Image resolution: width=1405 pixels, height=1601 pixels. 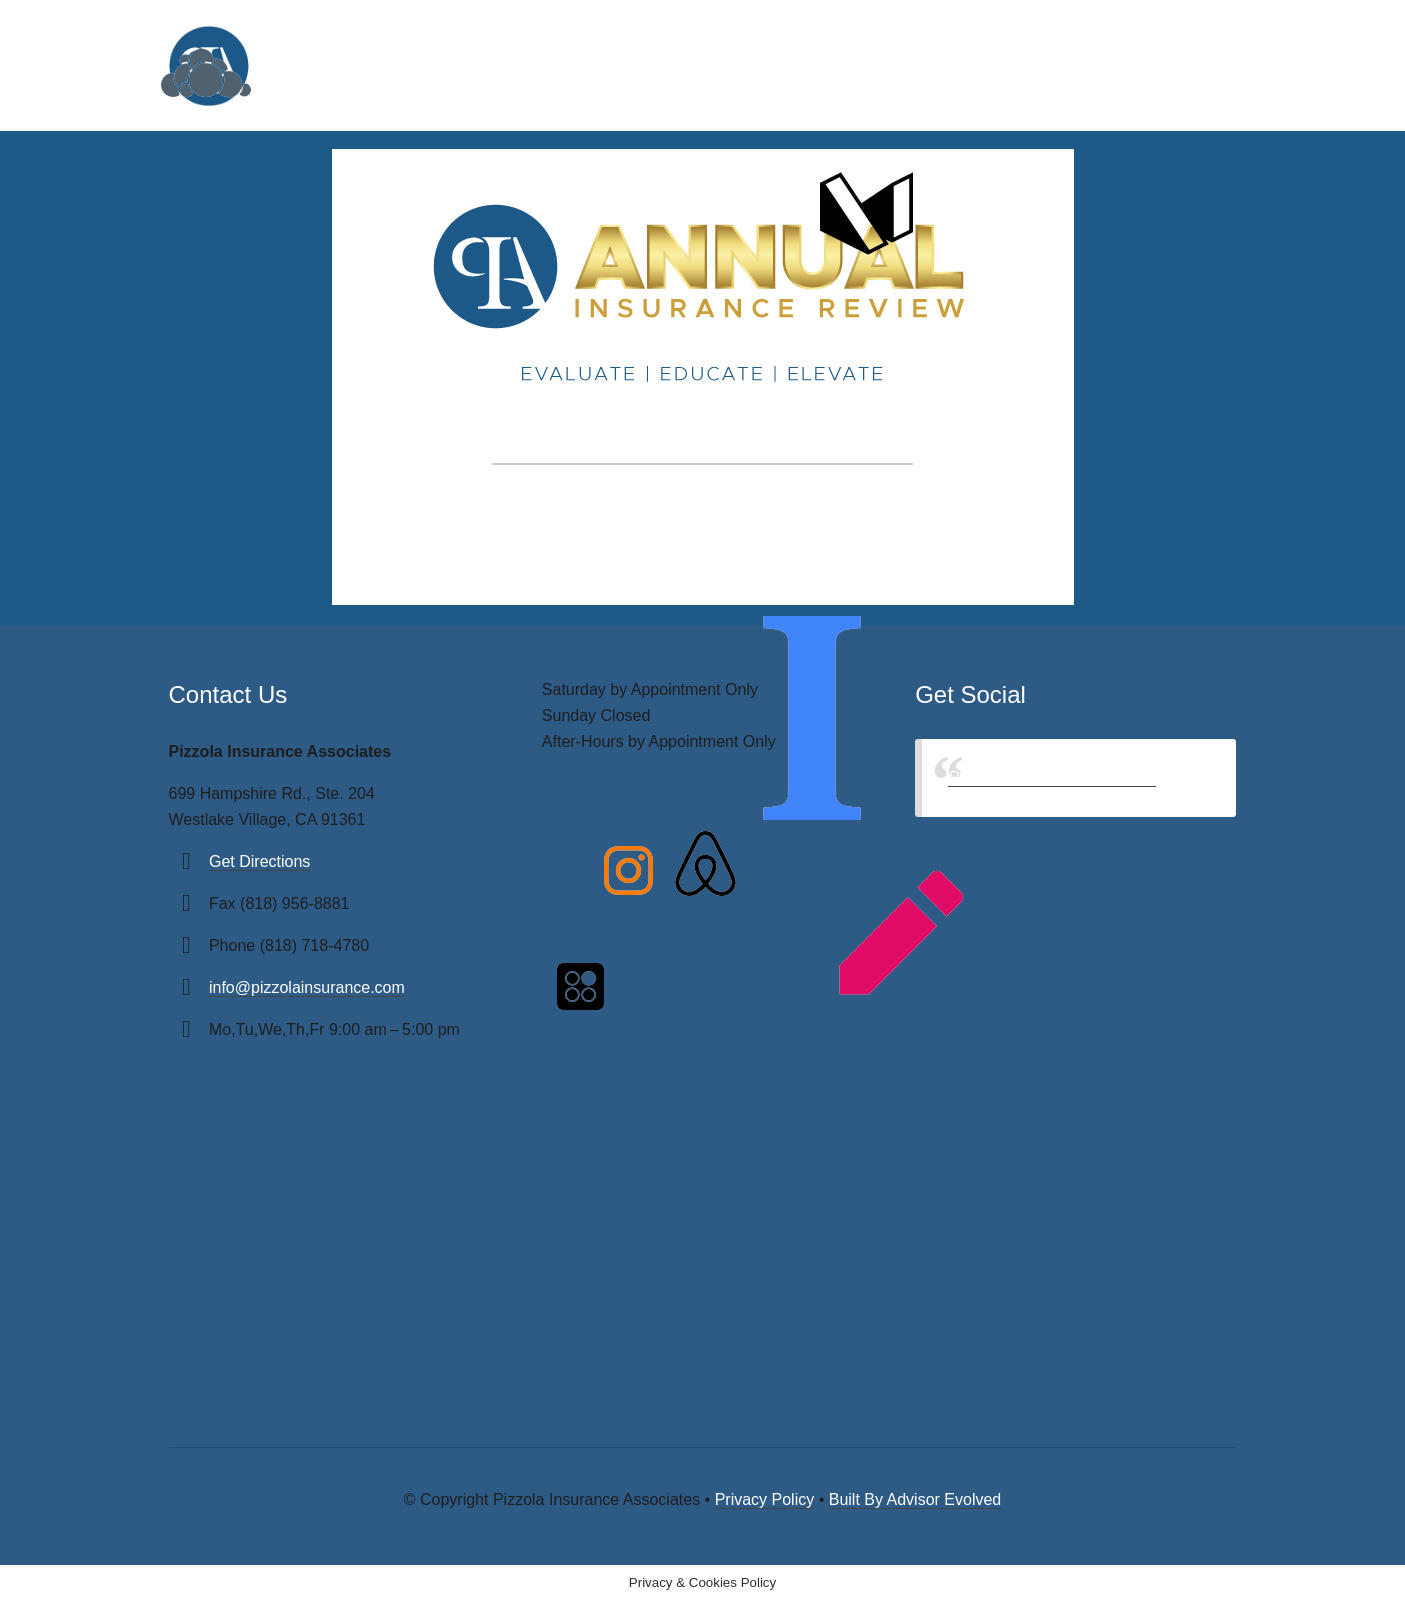 What do you see at coordinates (705, 863) in the screenshot?
I see `open the Airbnb app` at bounding box center [705, 863].